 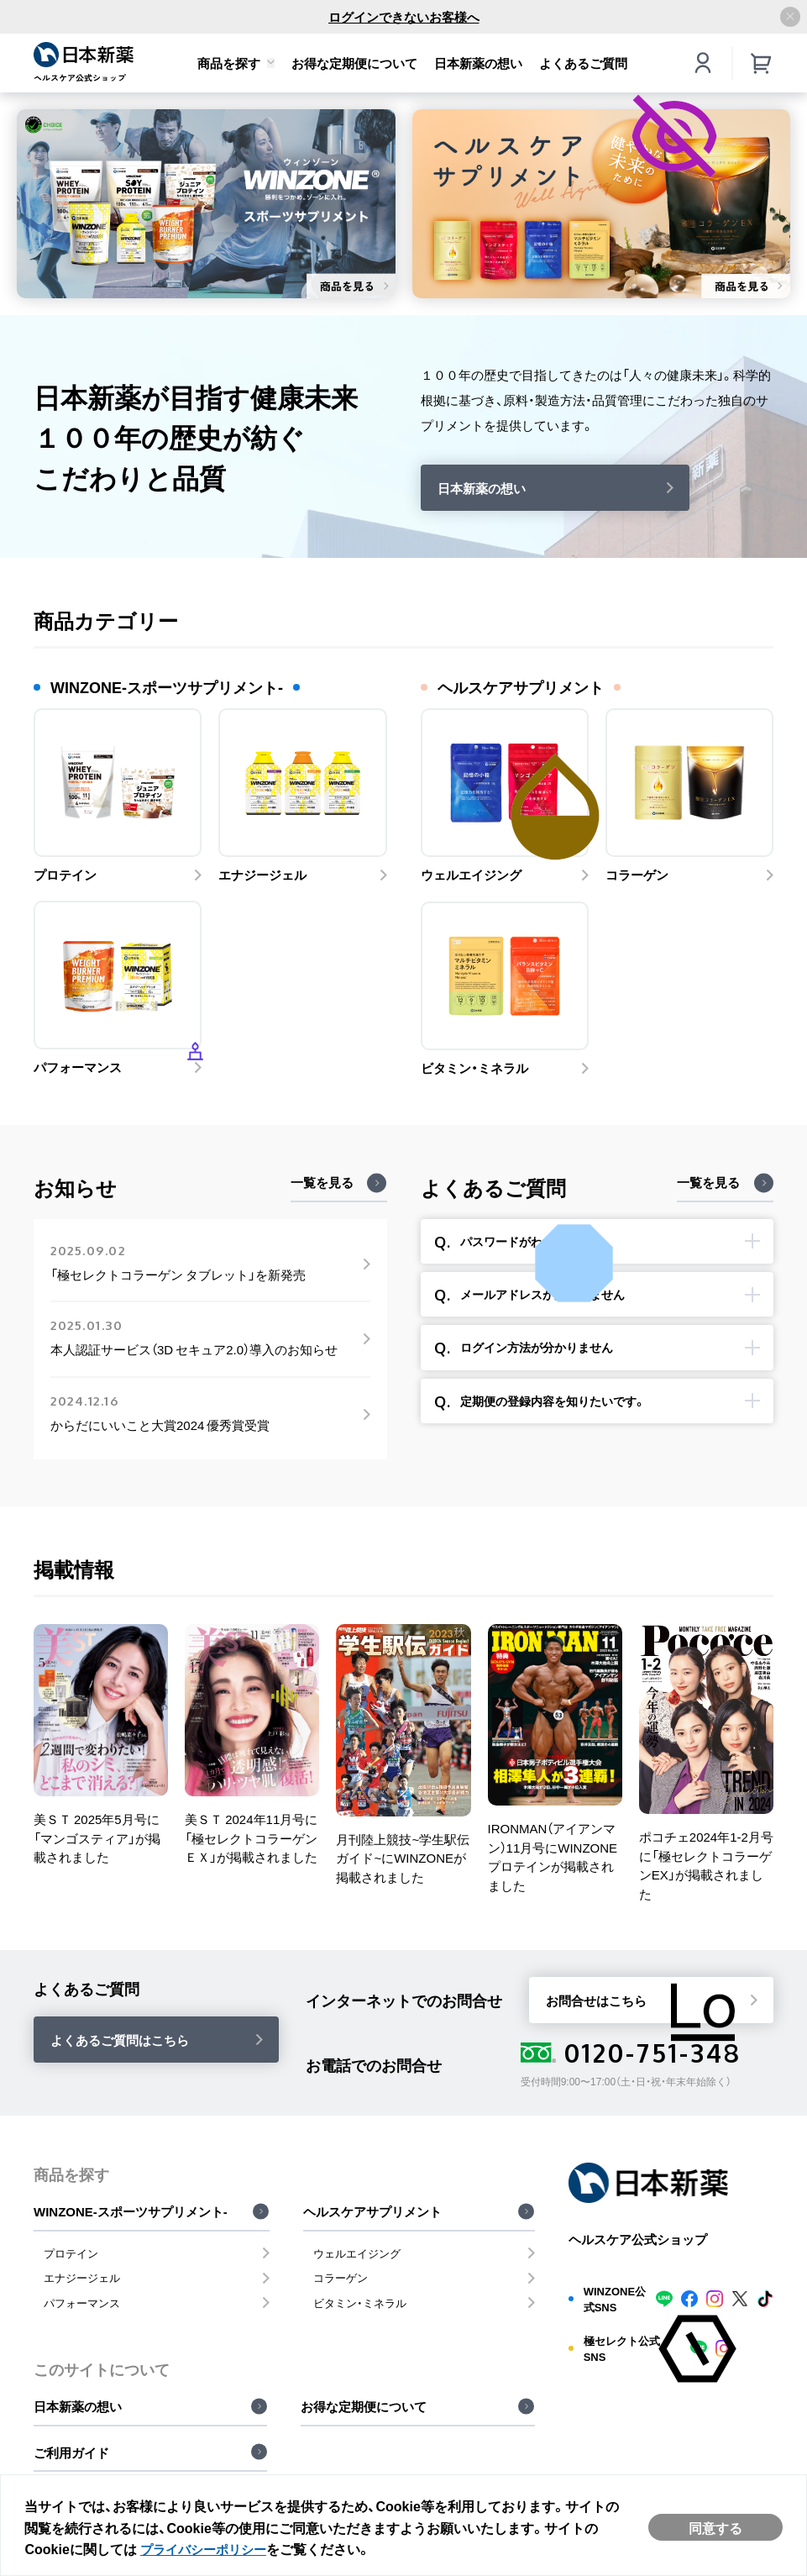 What do you see at coordinates (555, 811) in the screenshot?
I see `adjust color contrast settings` at bounding box center [555, 811].